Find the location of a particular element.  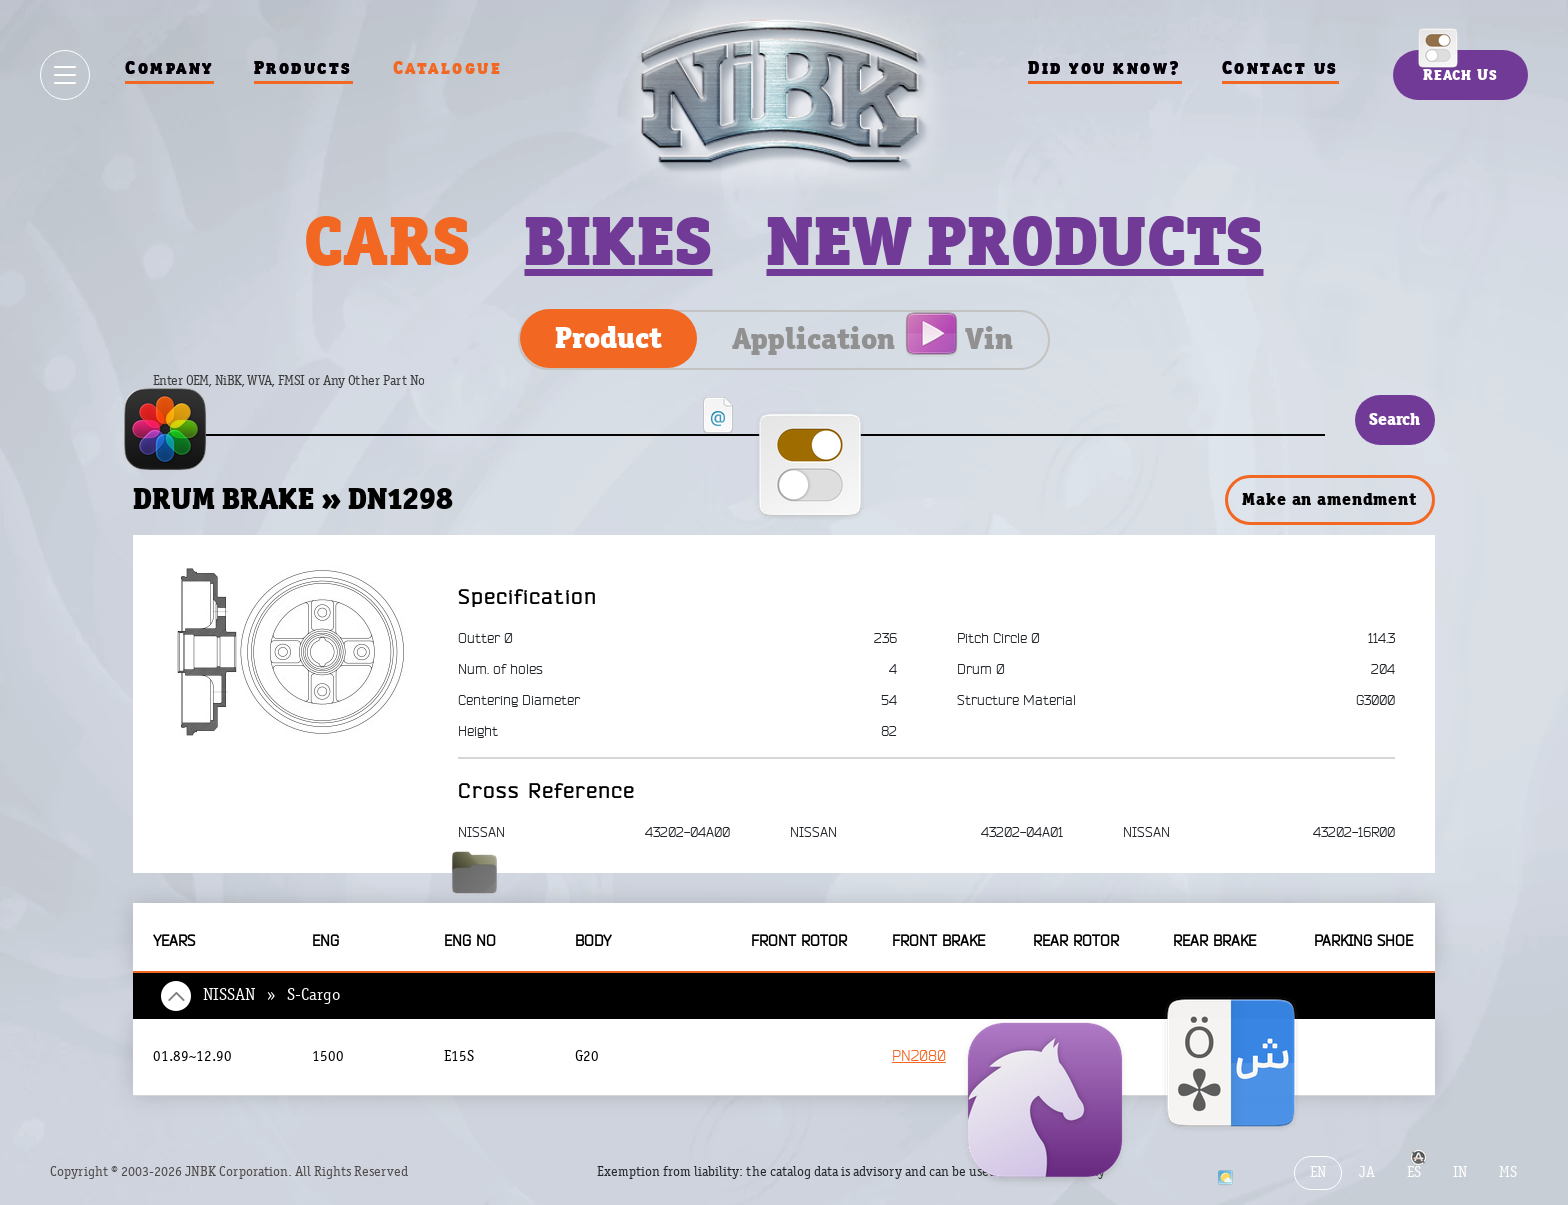

open desktop preferences or settings is located at coordinates (1438, 48).